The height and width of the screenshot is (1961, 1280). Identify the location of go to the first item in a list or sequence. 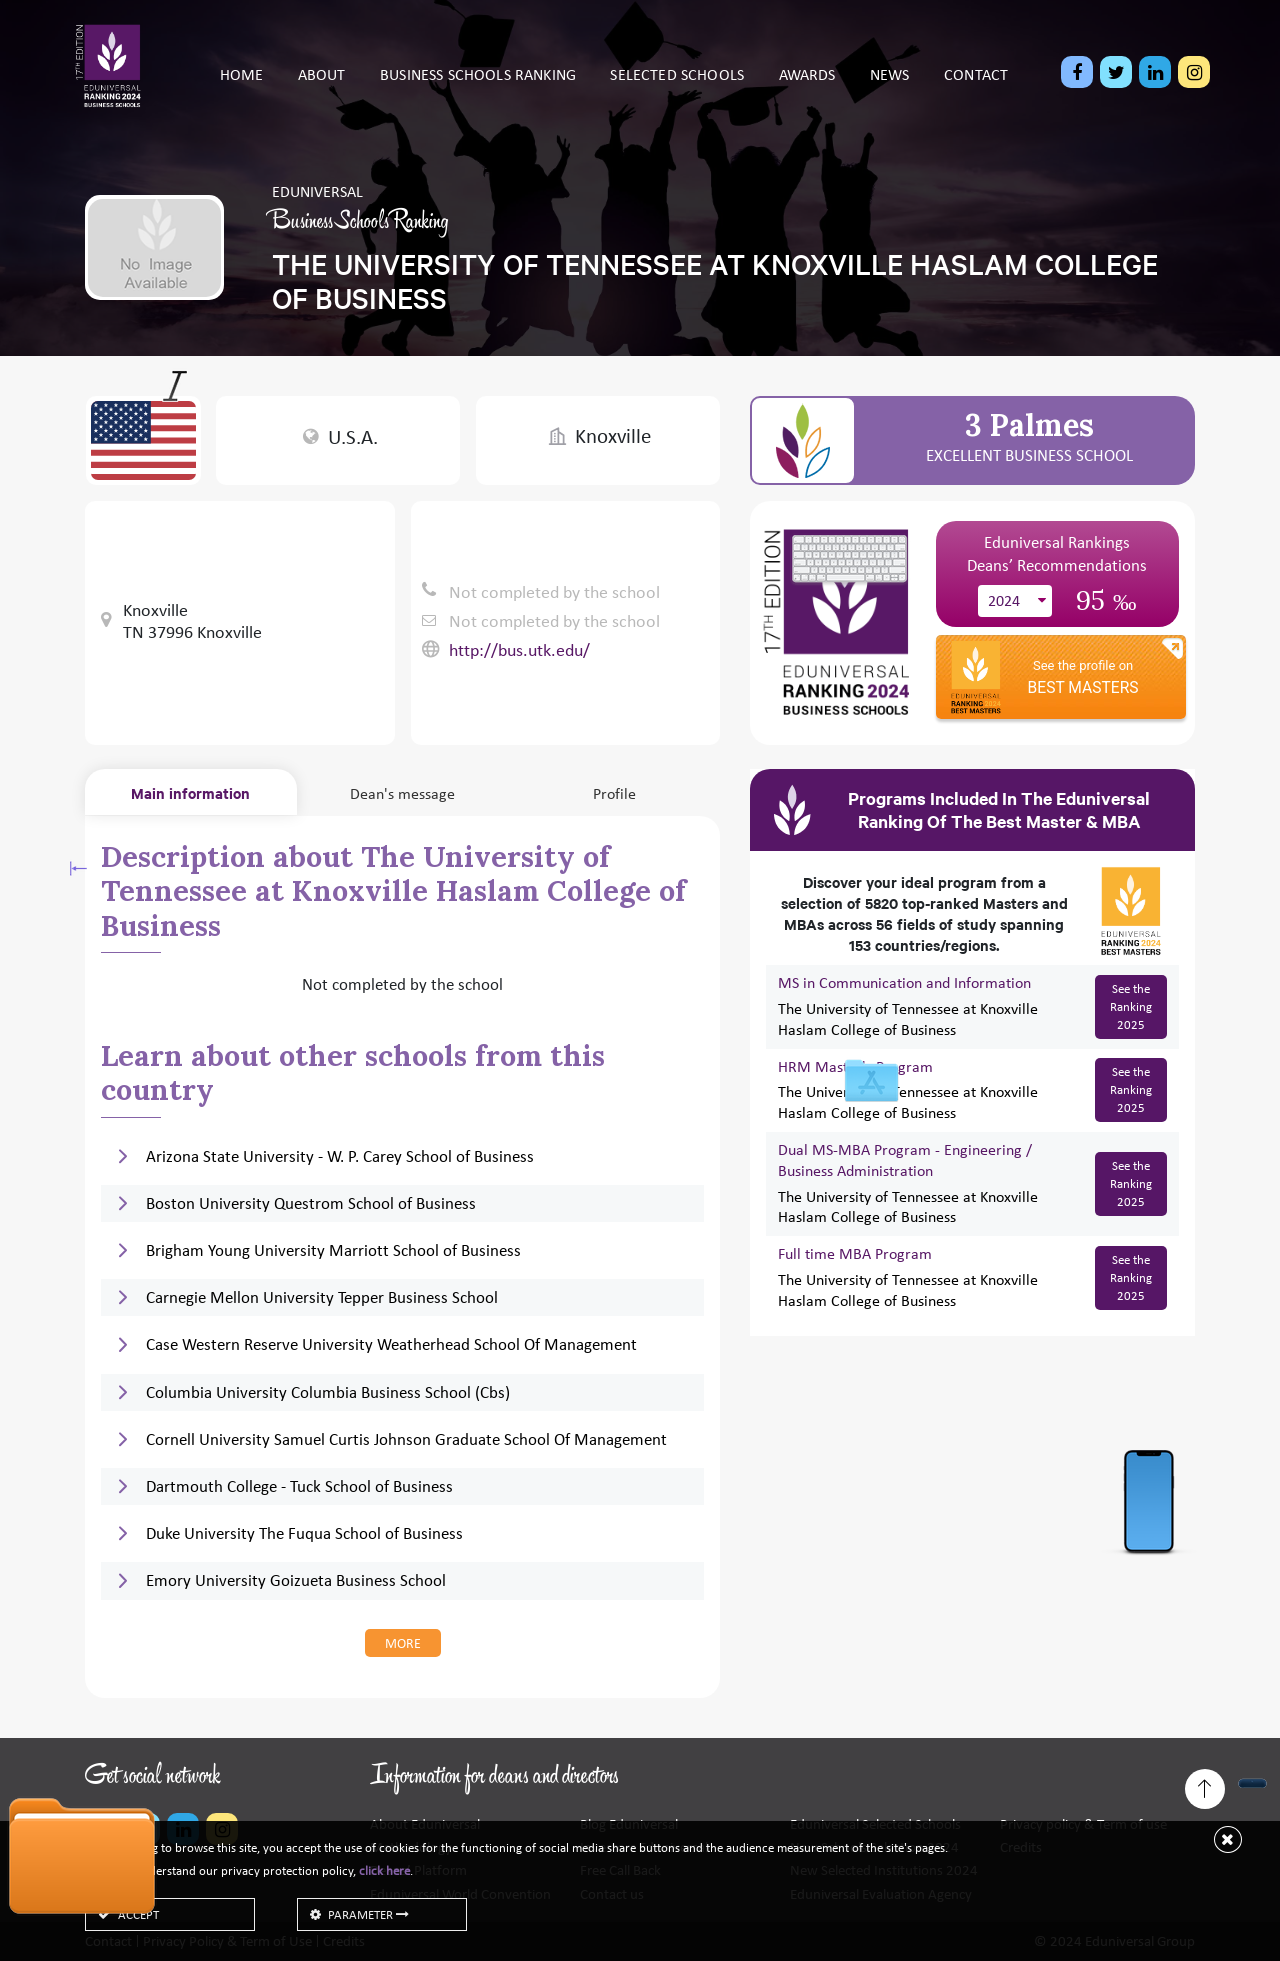
(78, 868).